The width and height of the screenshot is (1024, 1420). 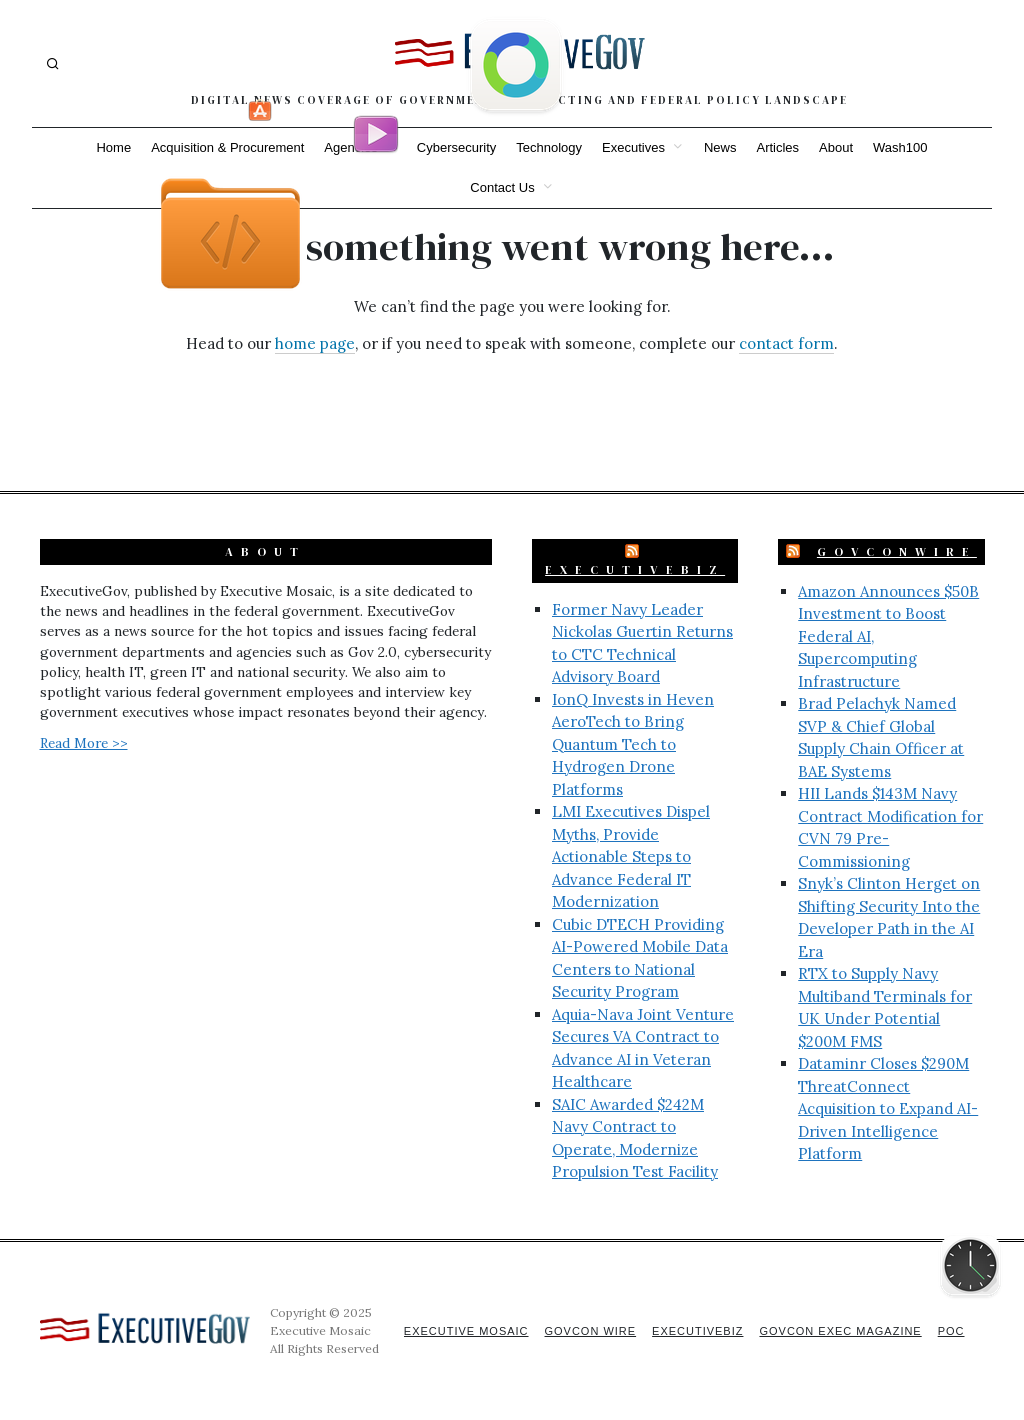 I want to click on open folder containing code or development files, so click(x=230, y=233).